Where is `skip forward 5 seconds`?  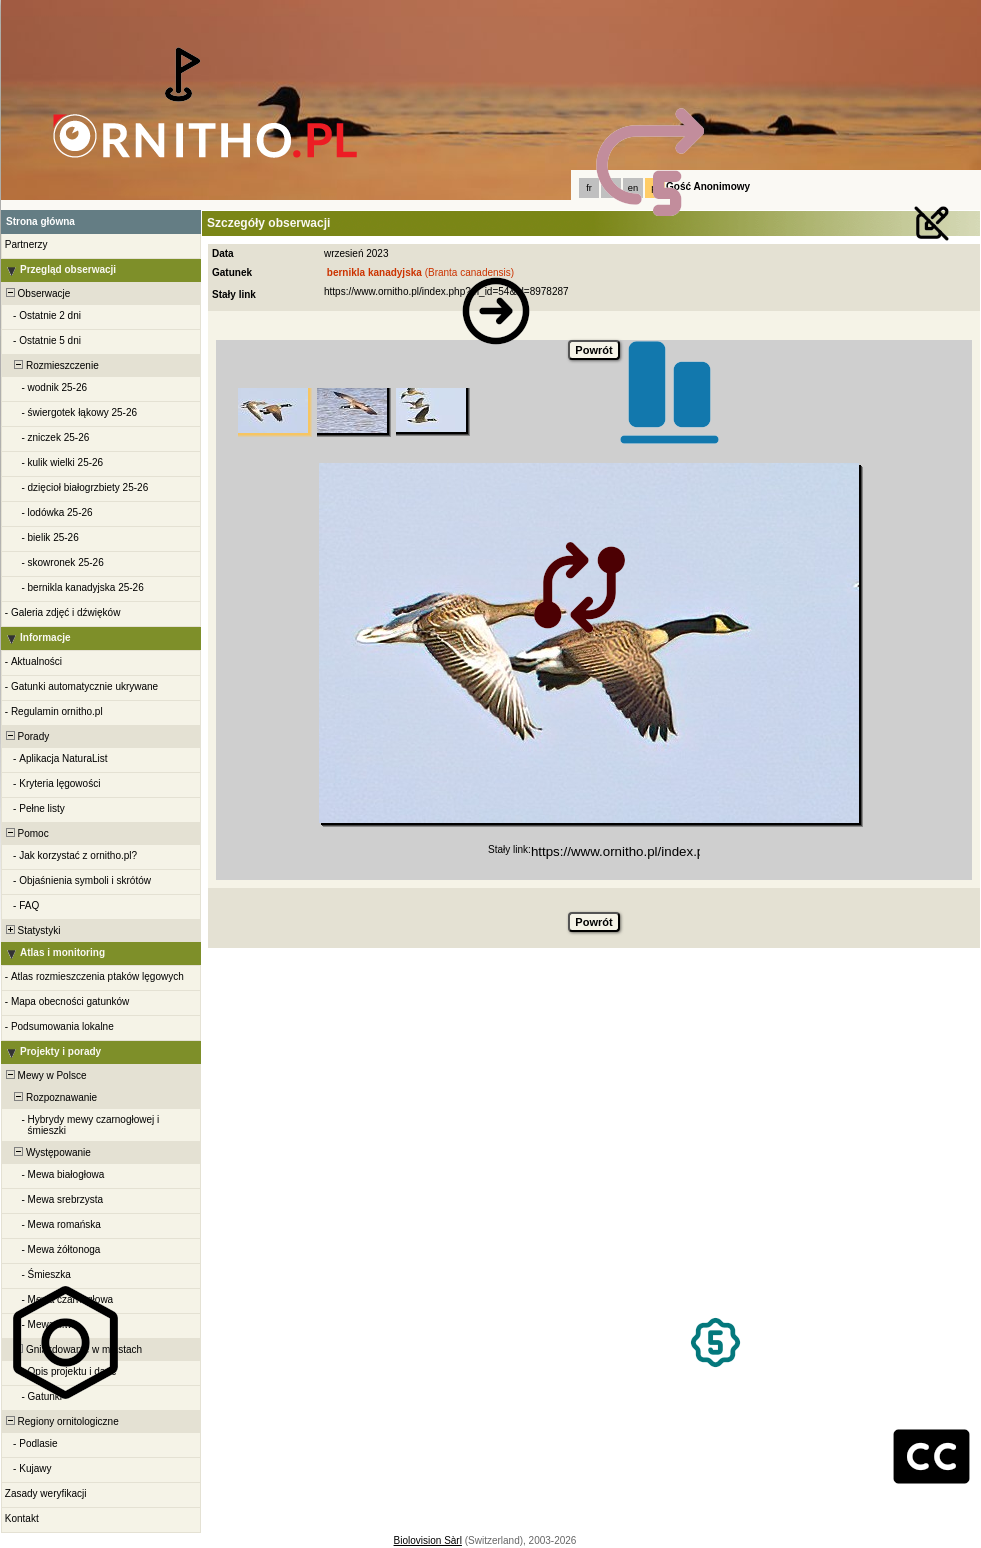 skip forward 5 seconds is located at coordinates (653, 165).